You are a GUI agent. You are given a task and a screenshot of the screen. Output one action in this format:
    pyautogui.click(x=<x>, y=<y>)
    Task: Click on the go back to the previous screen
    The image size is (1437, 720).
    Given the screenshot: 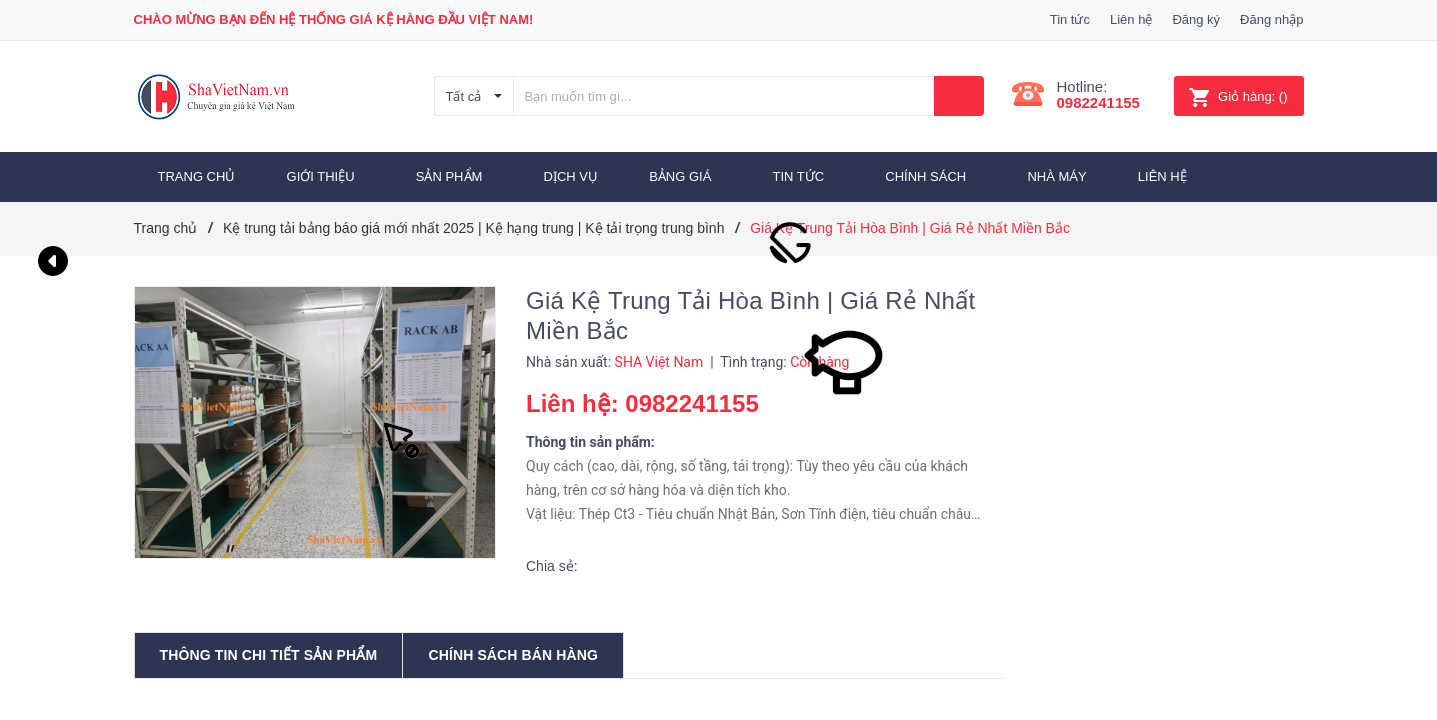 What is the action you would take?
    pyautogui.click(x=53, y=261)
    